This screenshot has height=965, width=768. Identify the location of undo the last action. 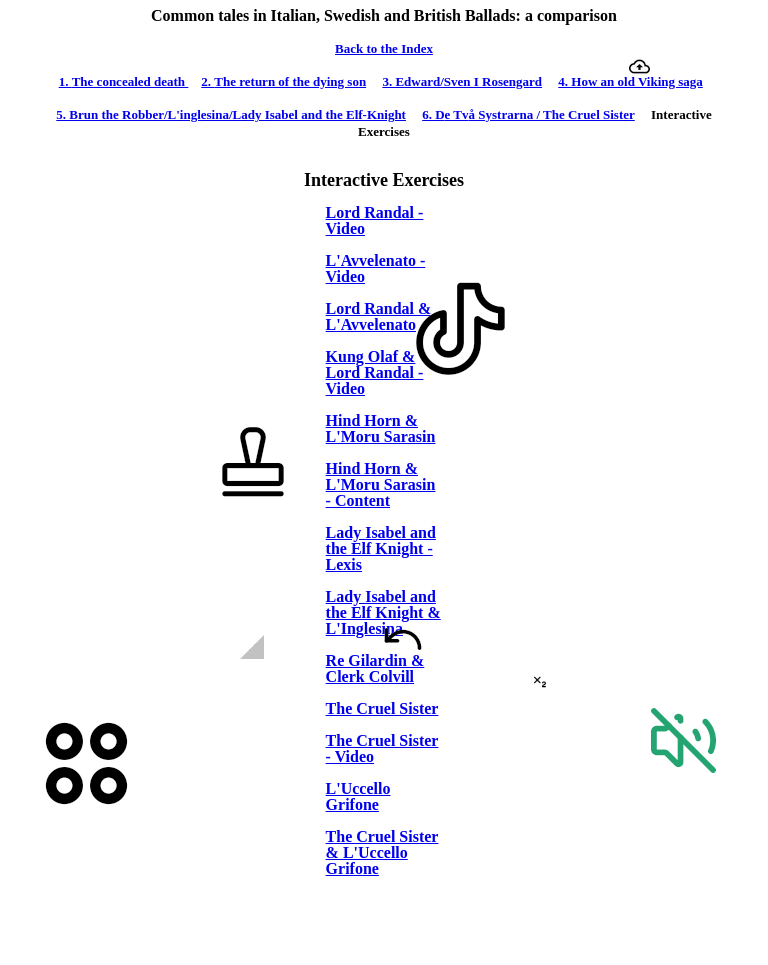
(403, 639).